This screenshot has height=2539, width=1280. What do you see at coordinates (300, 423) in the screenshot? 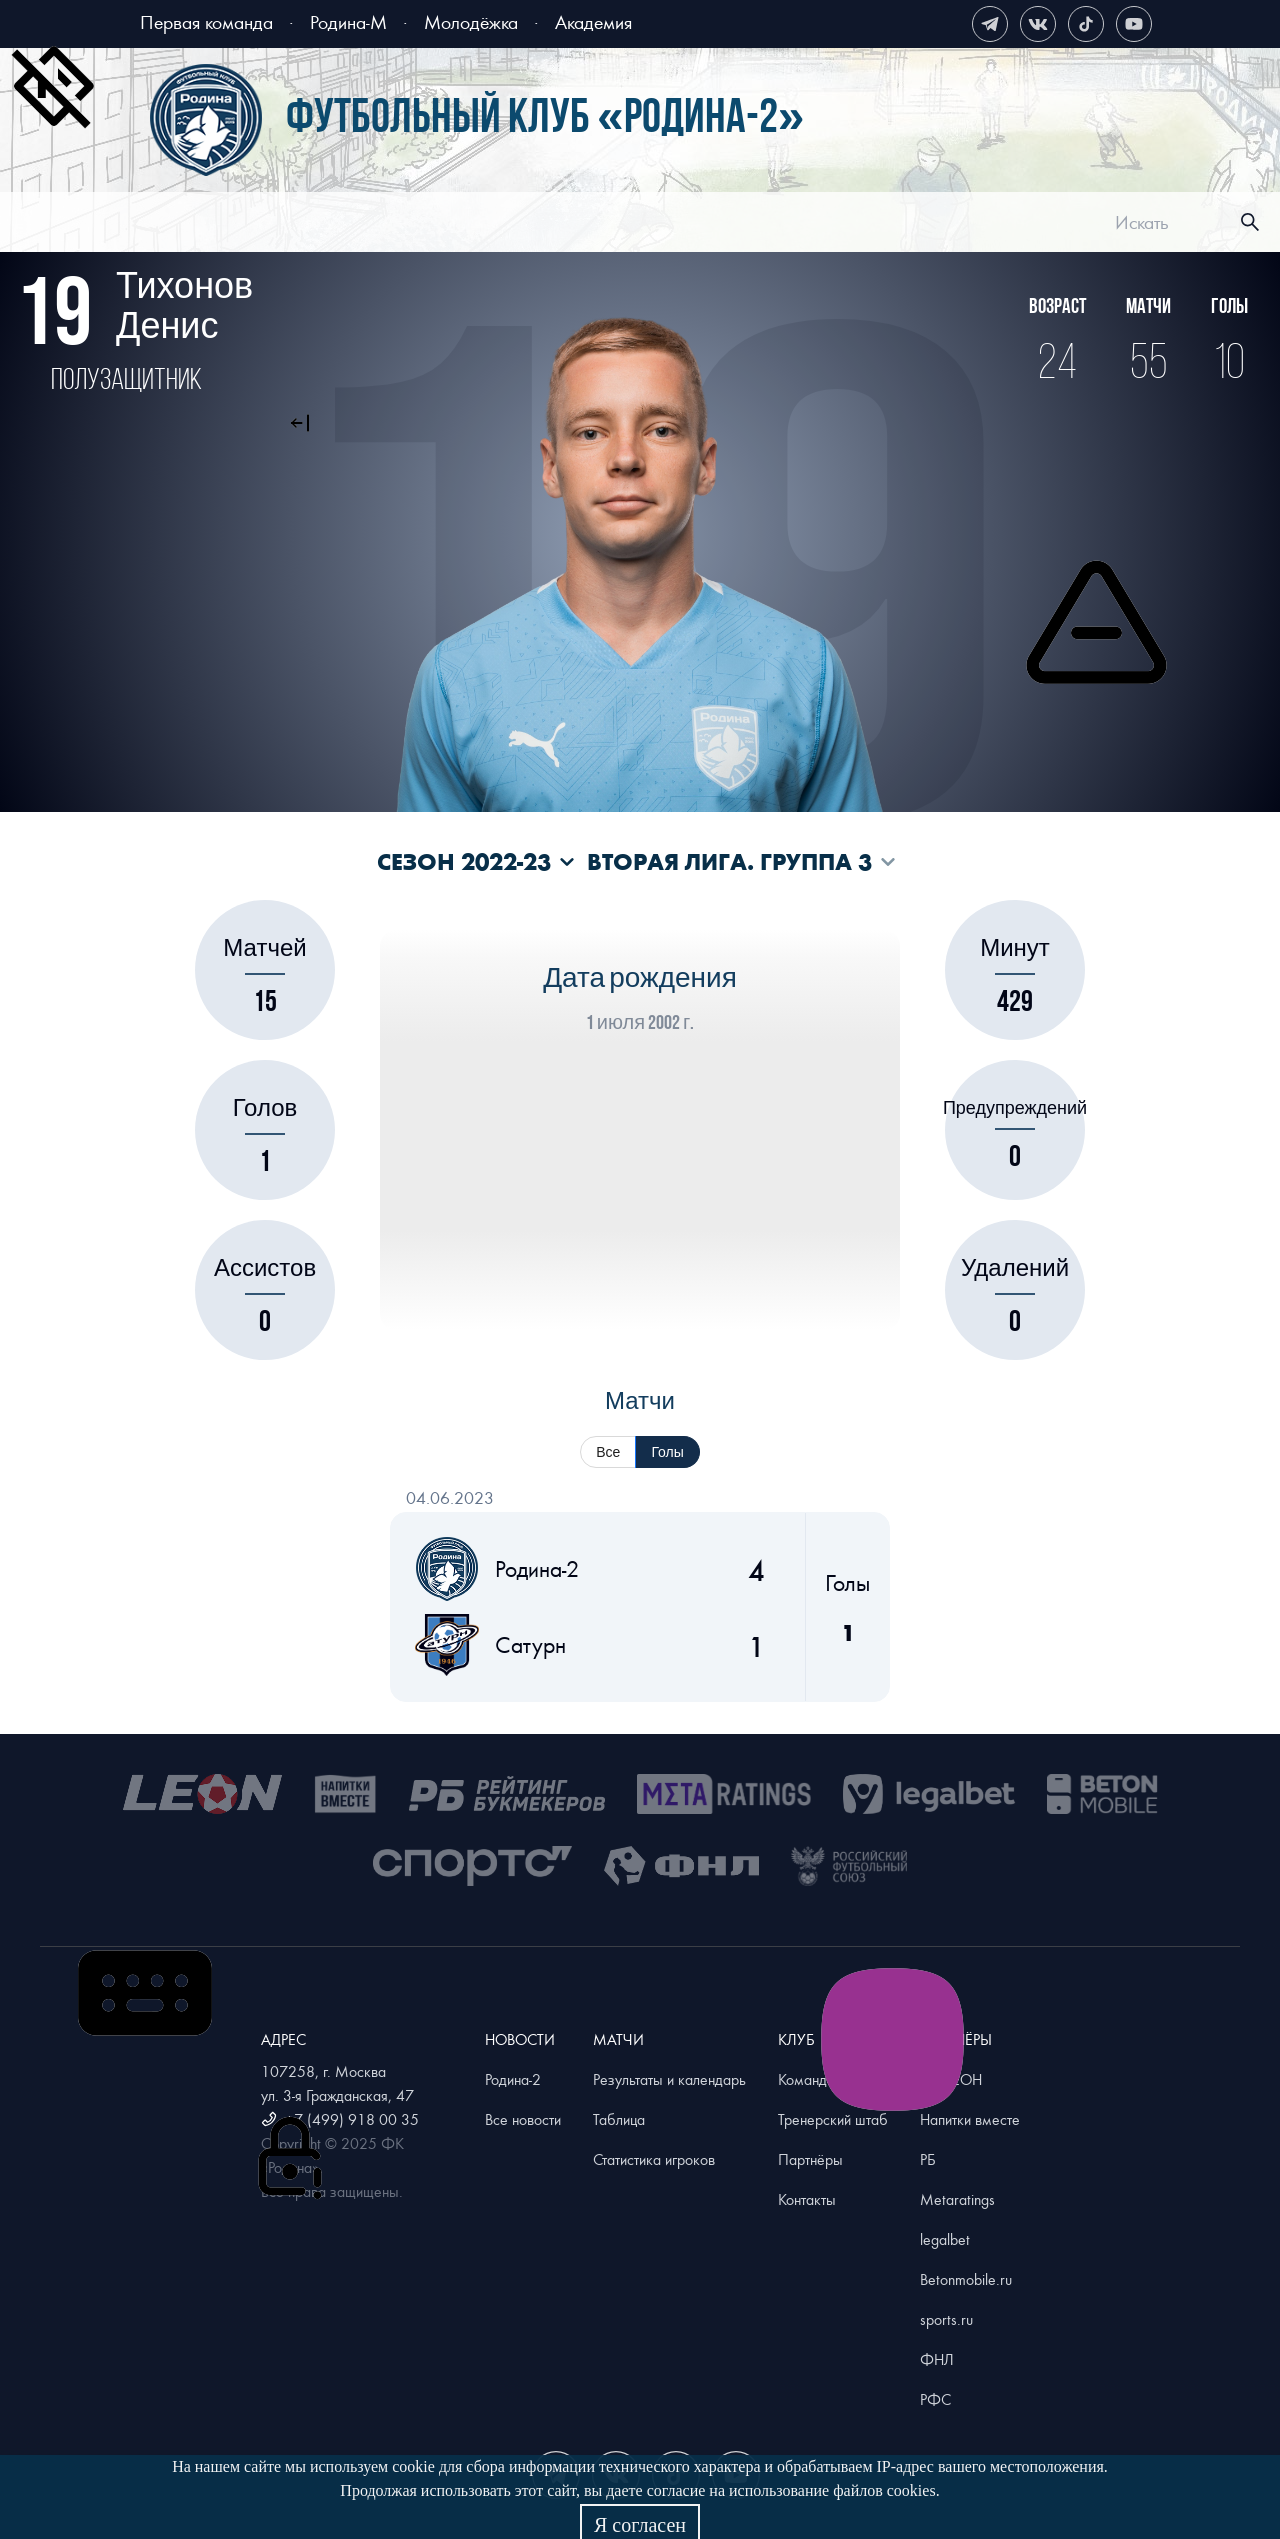
I see `collapse sidebar or panel` at bounding box center [300, 423].